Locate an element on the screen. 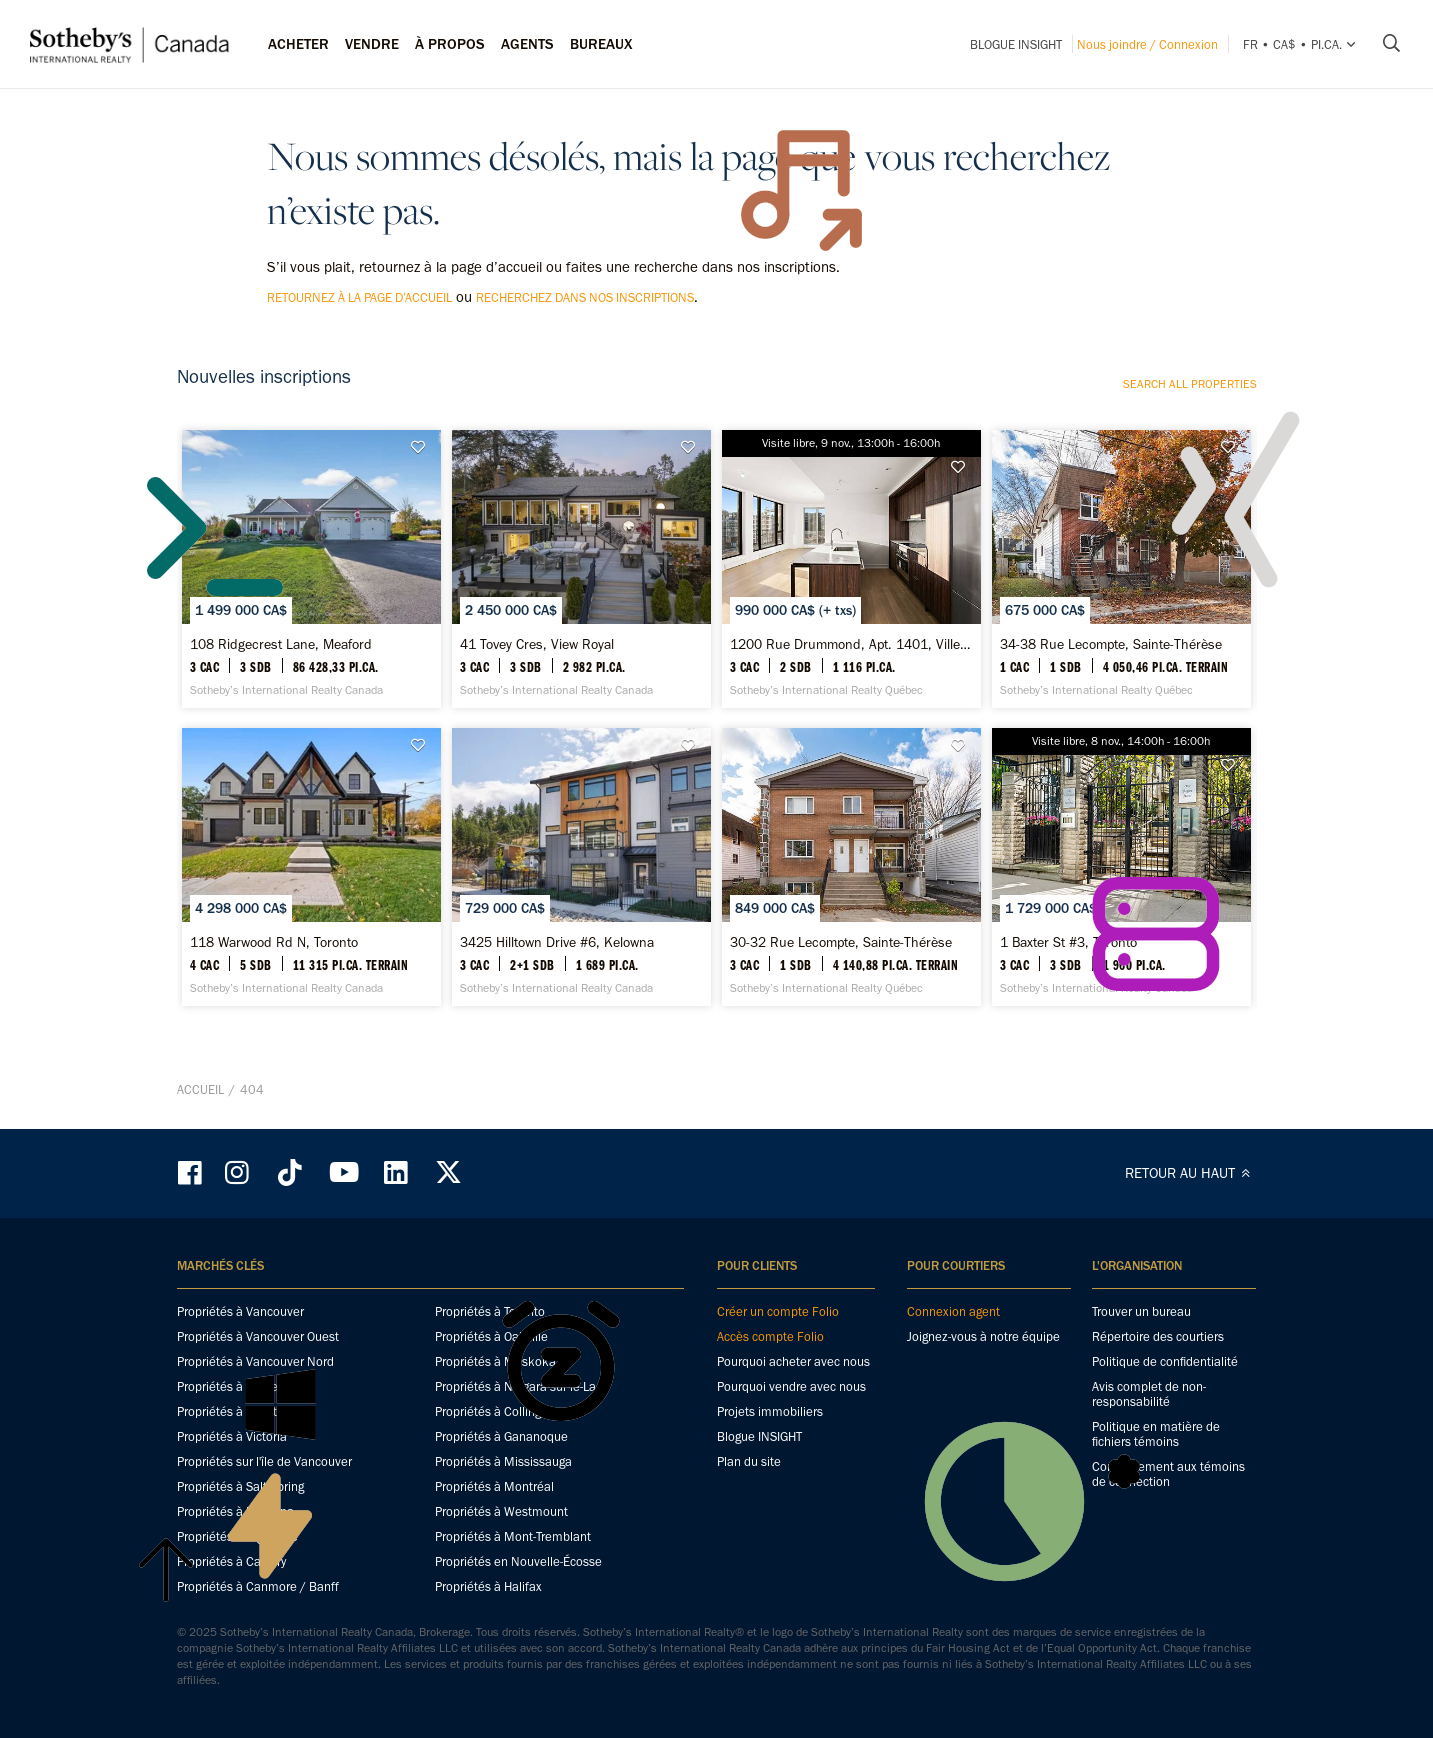 This screenshot has height=1738, width=1433. scroll to top of page is located at coordinates (166, 1570).